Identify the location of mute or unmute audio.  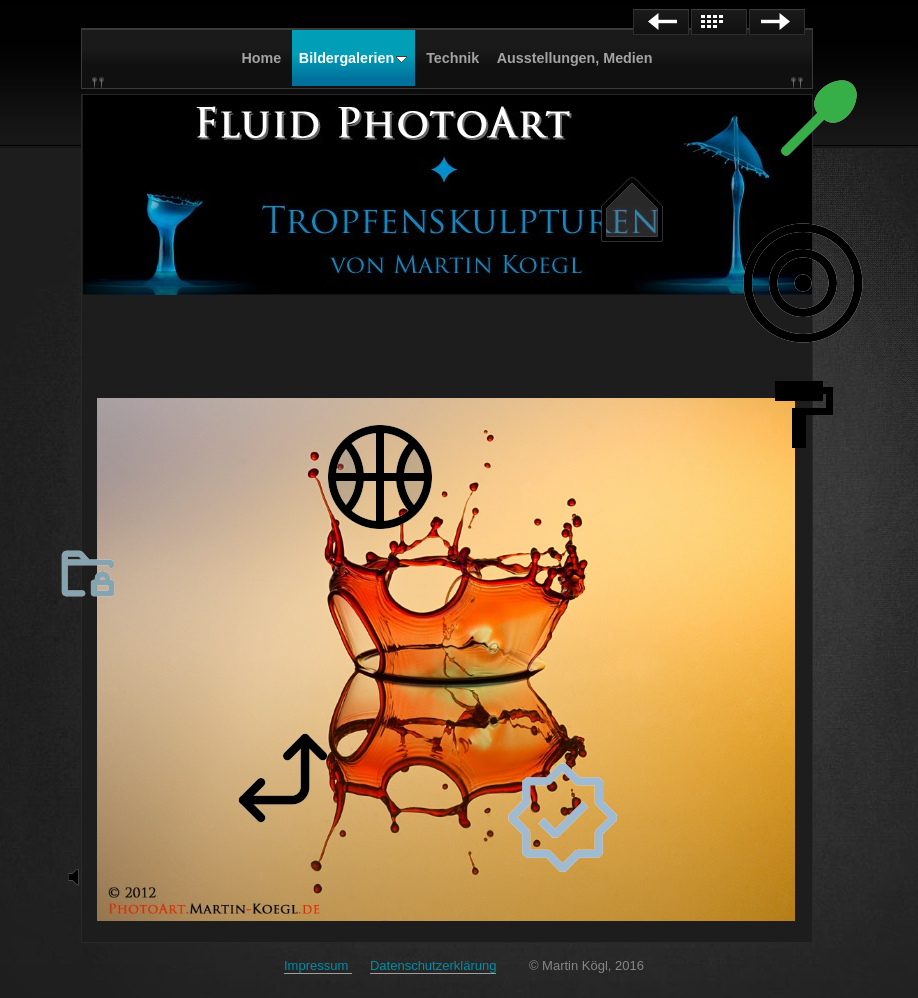
(74, 877).